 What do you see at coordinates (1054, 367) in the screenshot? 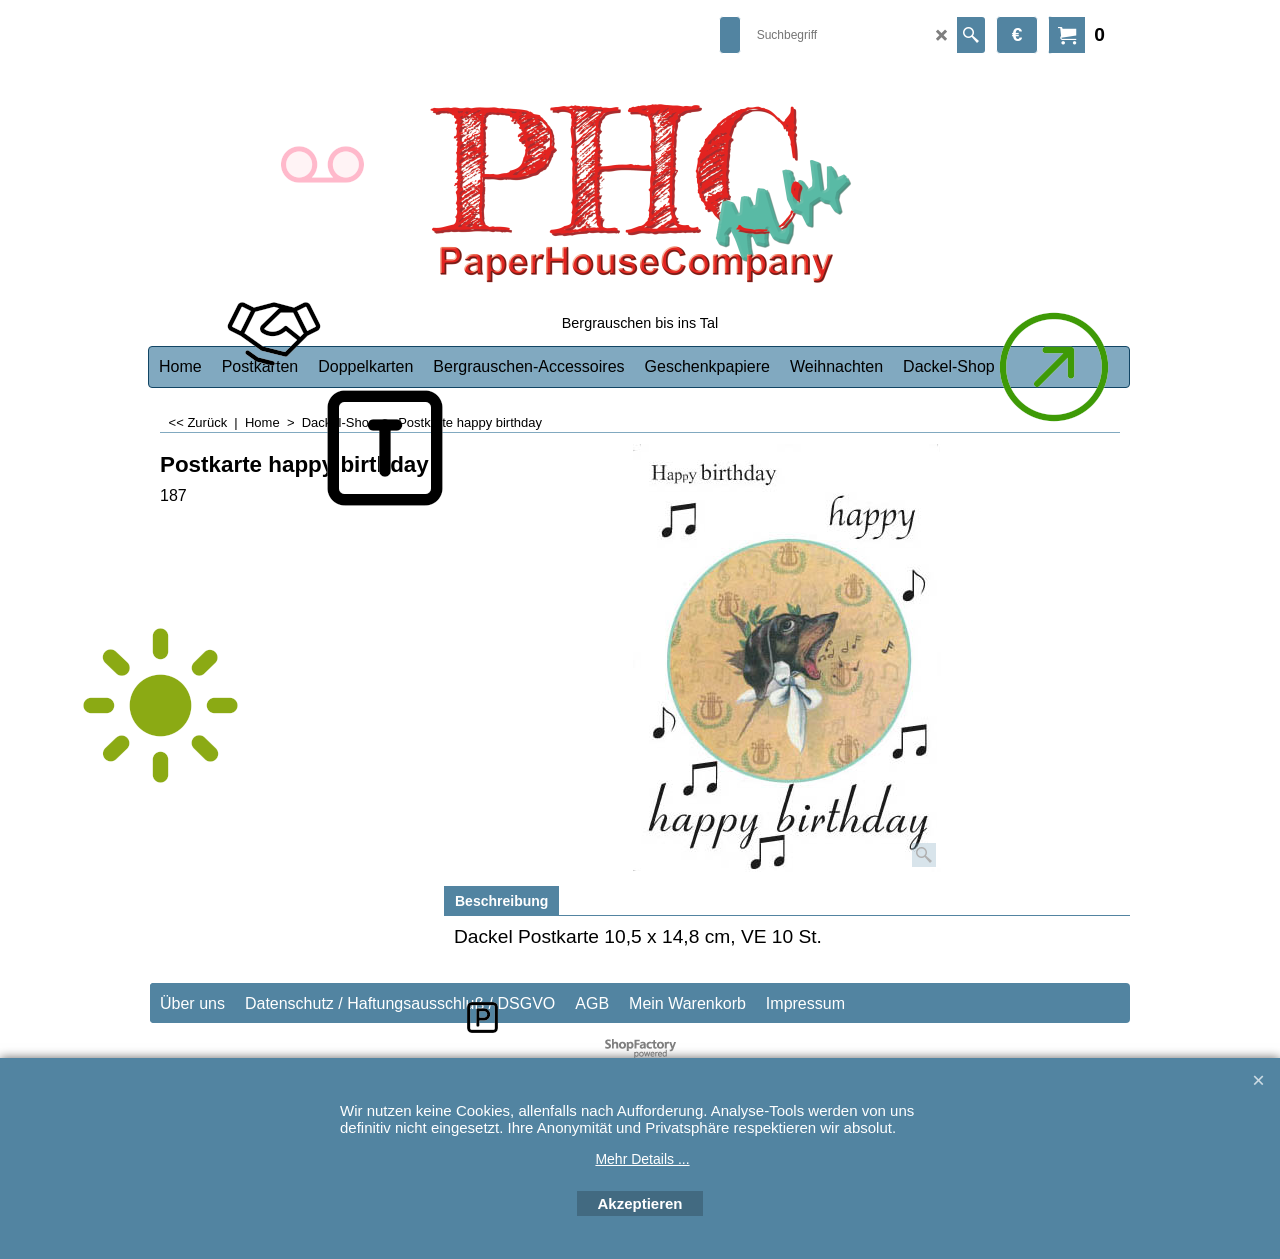
I see `open link in new tab or window` at bounding box center [1054, 367].